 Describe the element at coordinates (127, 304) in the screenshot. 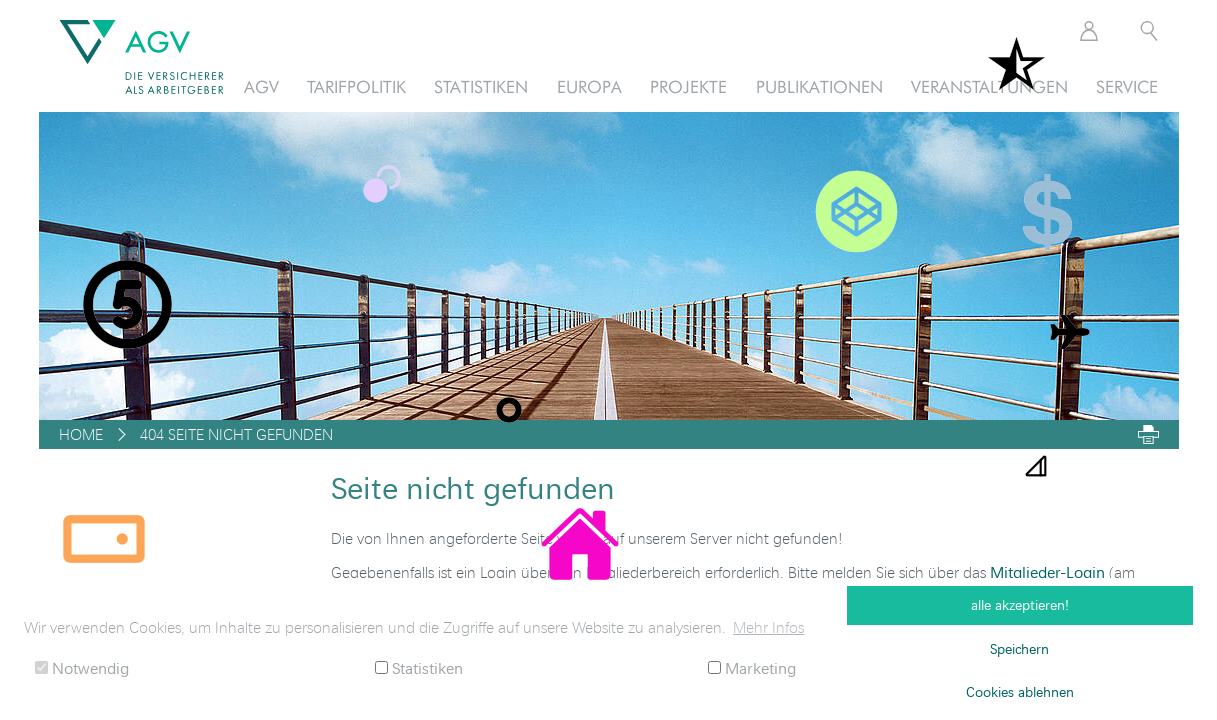

I see `indicates step five in a numbered sequence` at that location.